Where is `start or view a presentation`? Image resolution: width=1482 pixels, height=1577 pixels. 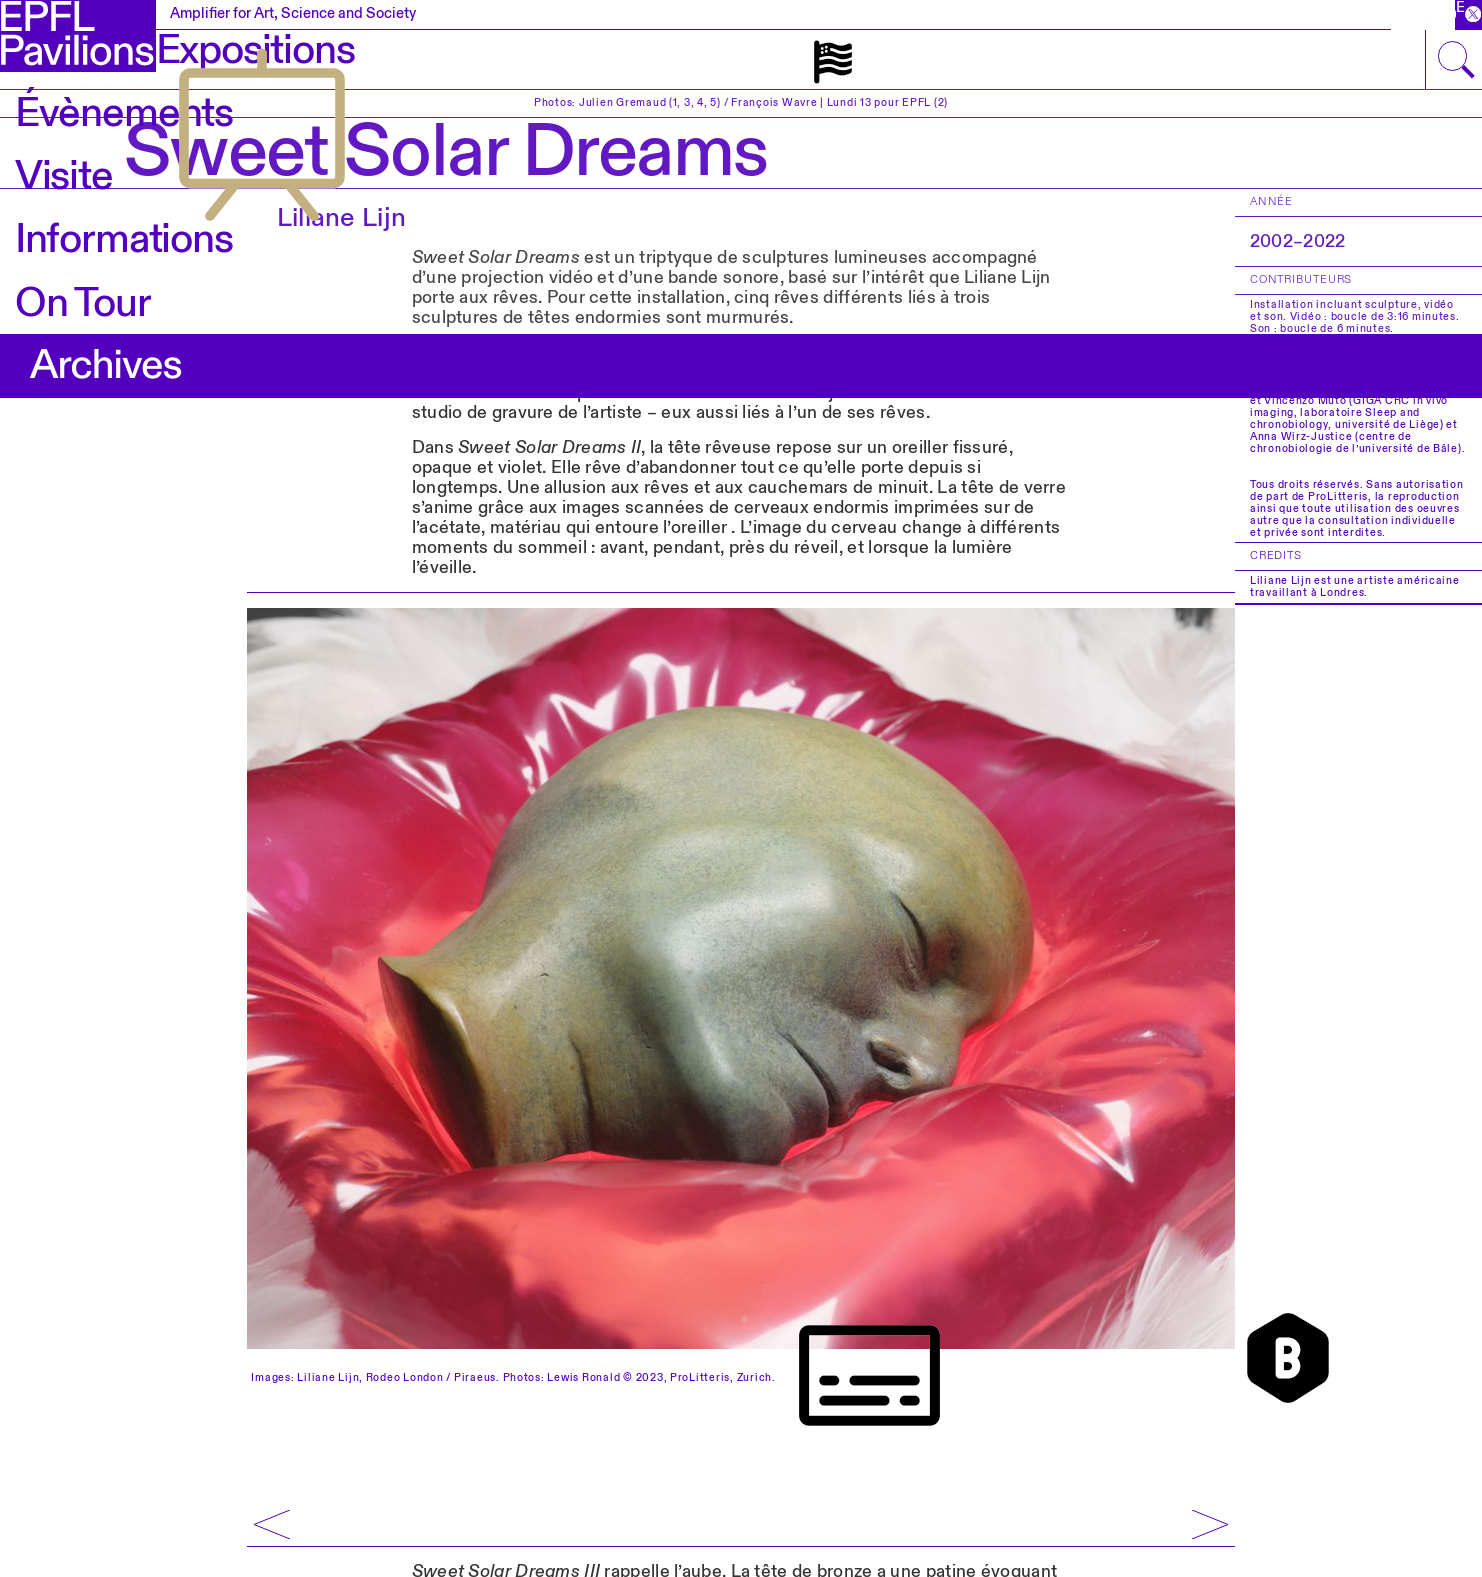 start or view a presentation is located at coordinates (262, 138).